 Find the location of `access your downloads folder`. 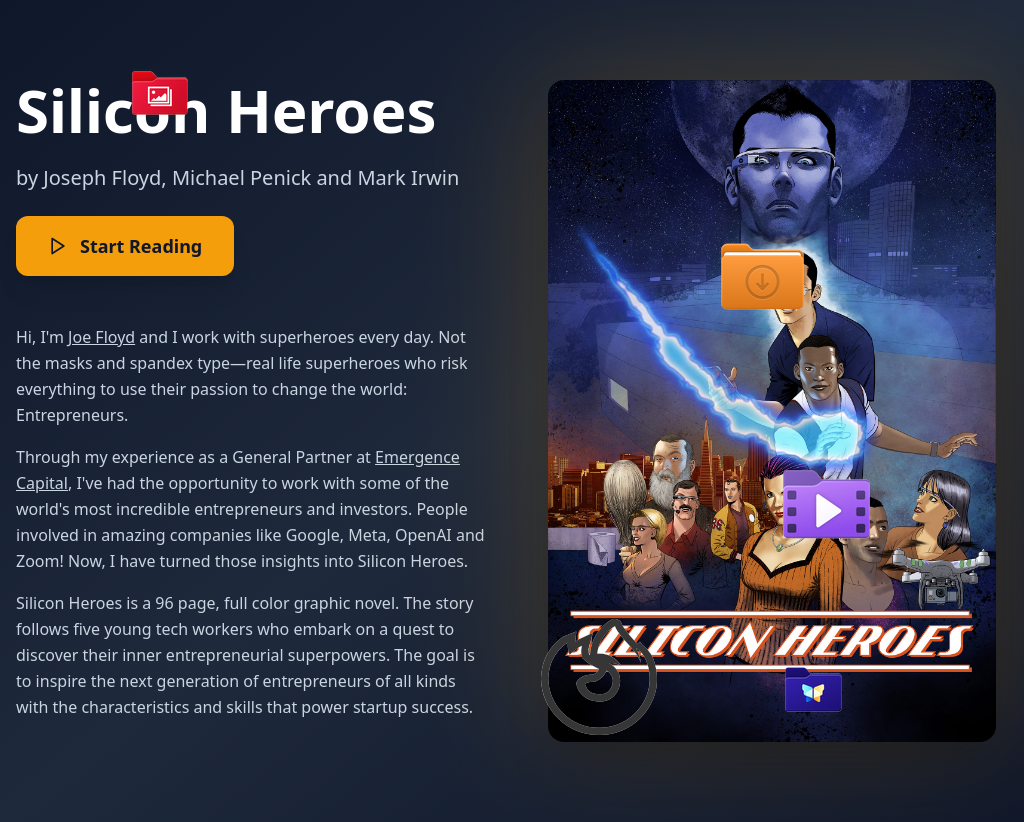

access your downloads folder is located at coordinates (762, 276).